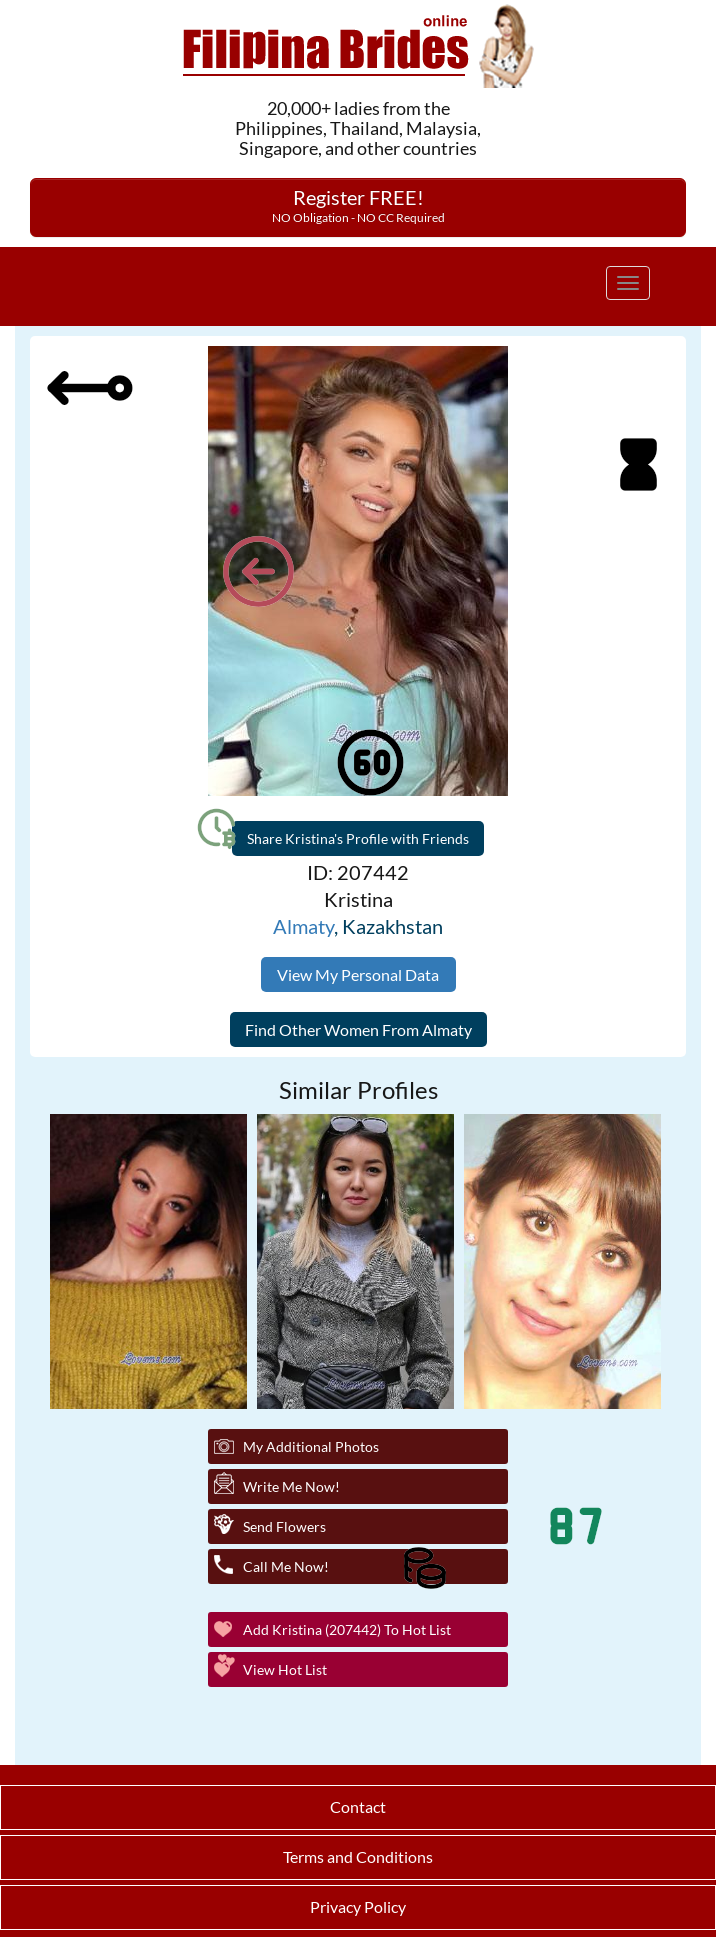 The image size is (716, 1937). Describe the element at coordinates (576, 1526) in the screenshot. I see `displays the number 87 as a badge or count indicator` at that location.